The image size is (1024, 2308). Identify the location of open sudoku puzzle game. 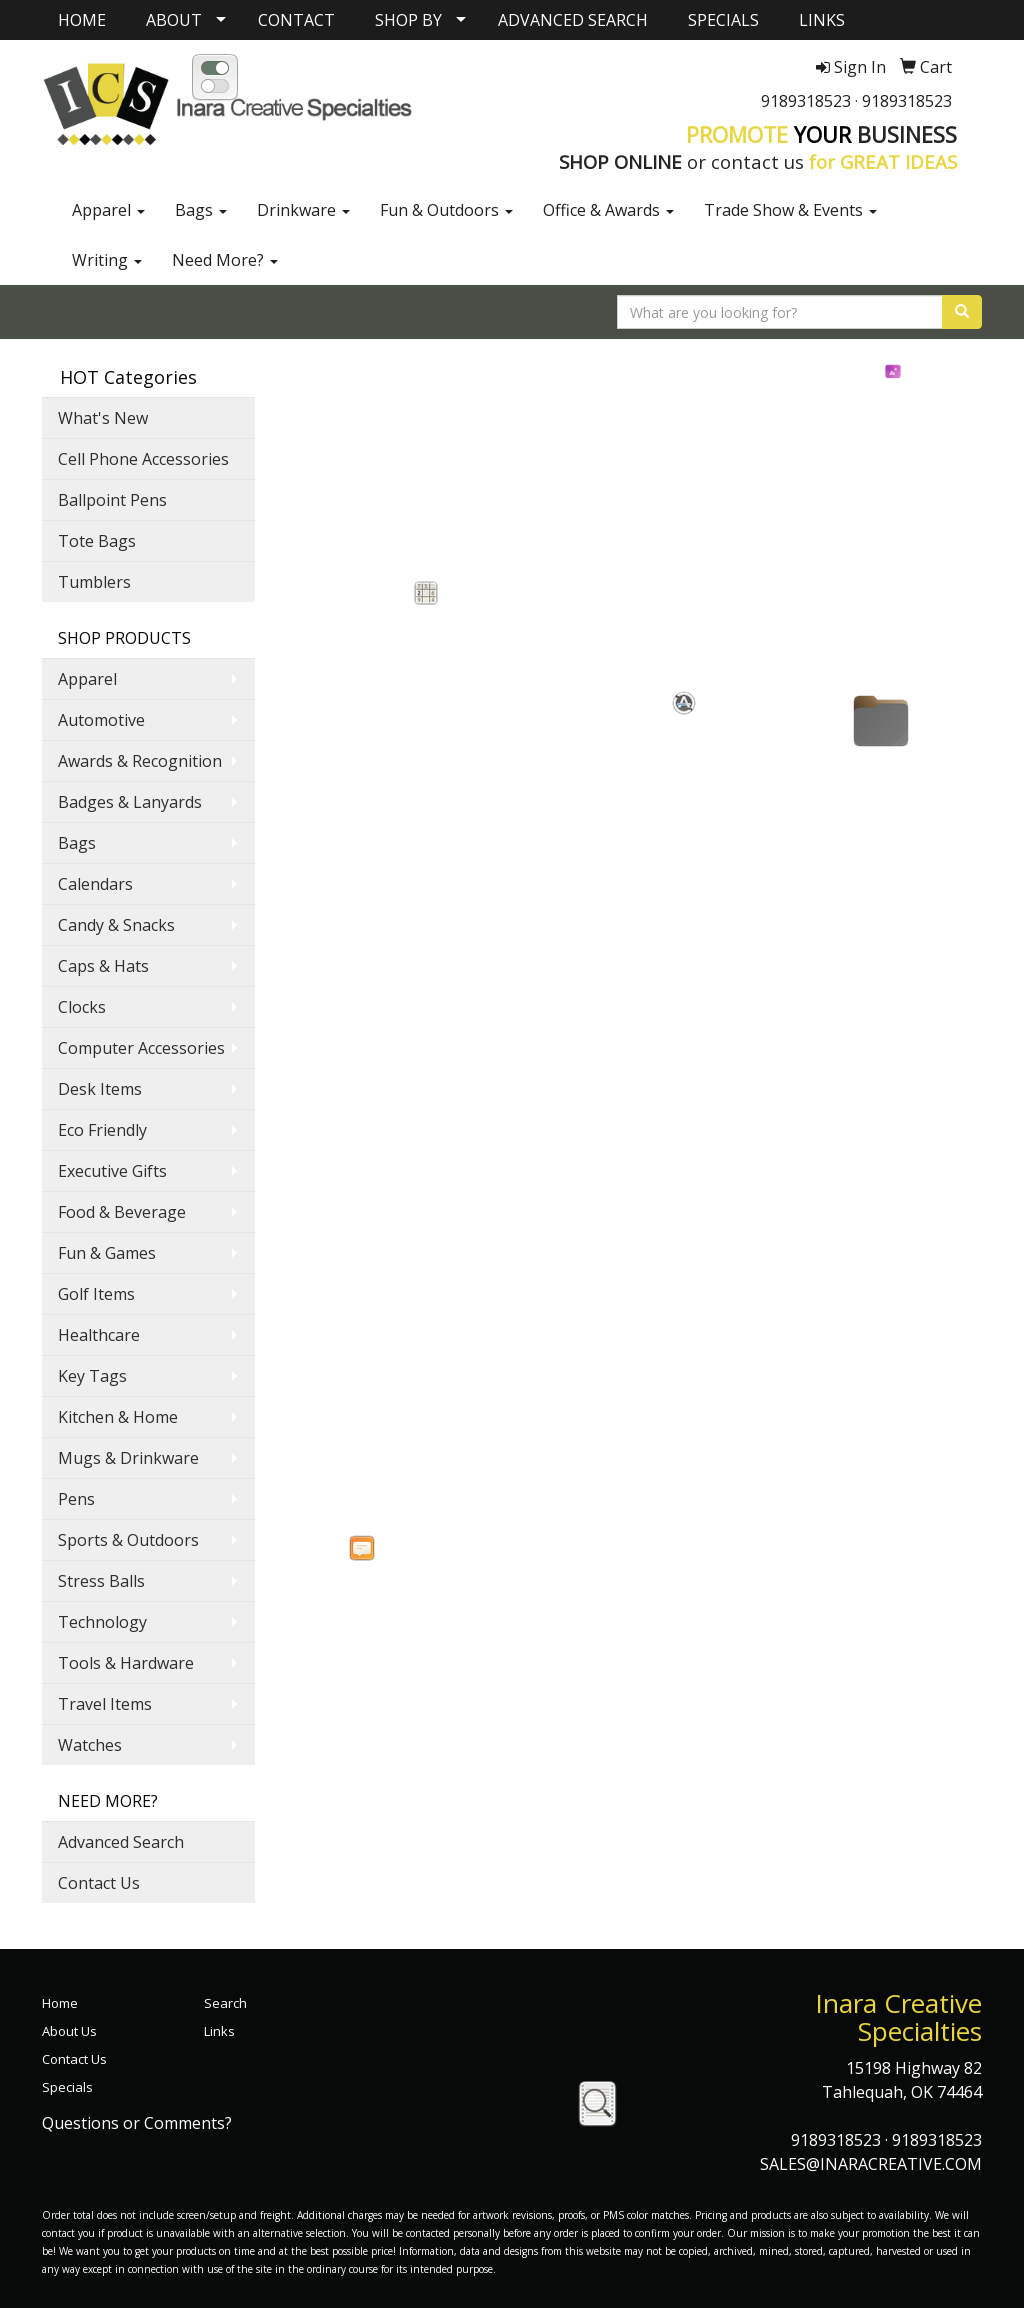
(426, 593).